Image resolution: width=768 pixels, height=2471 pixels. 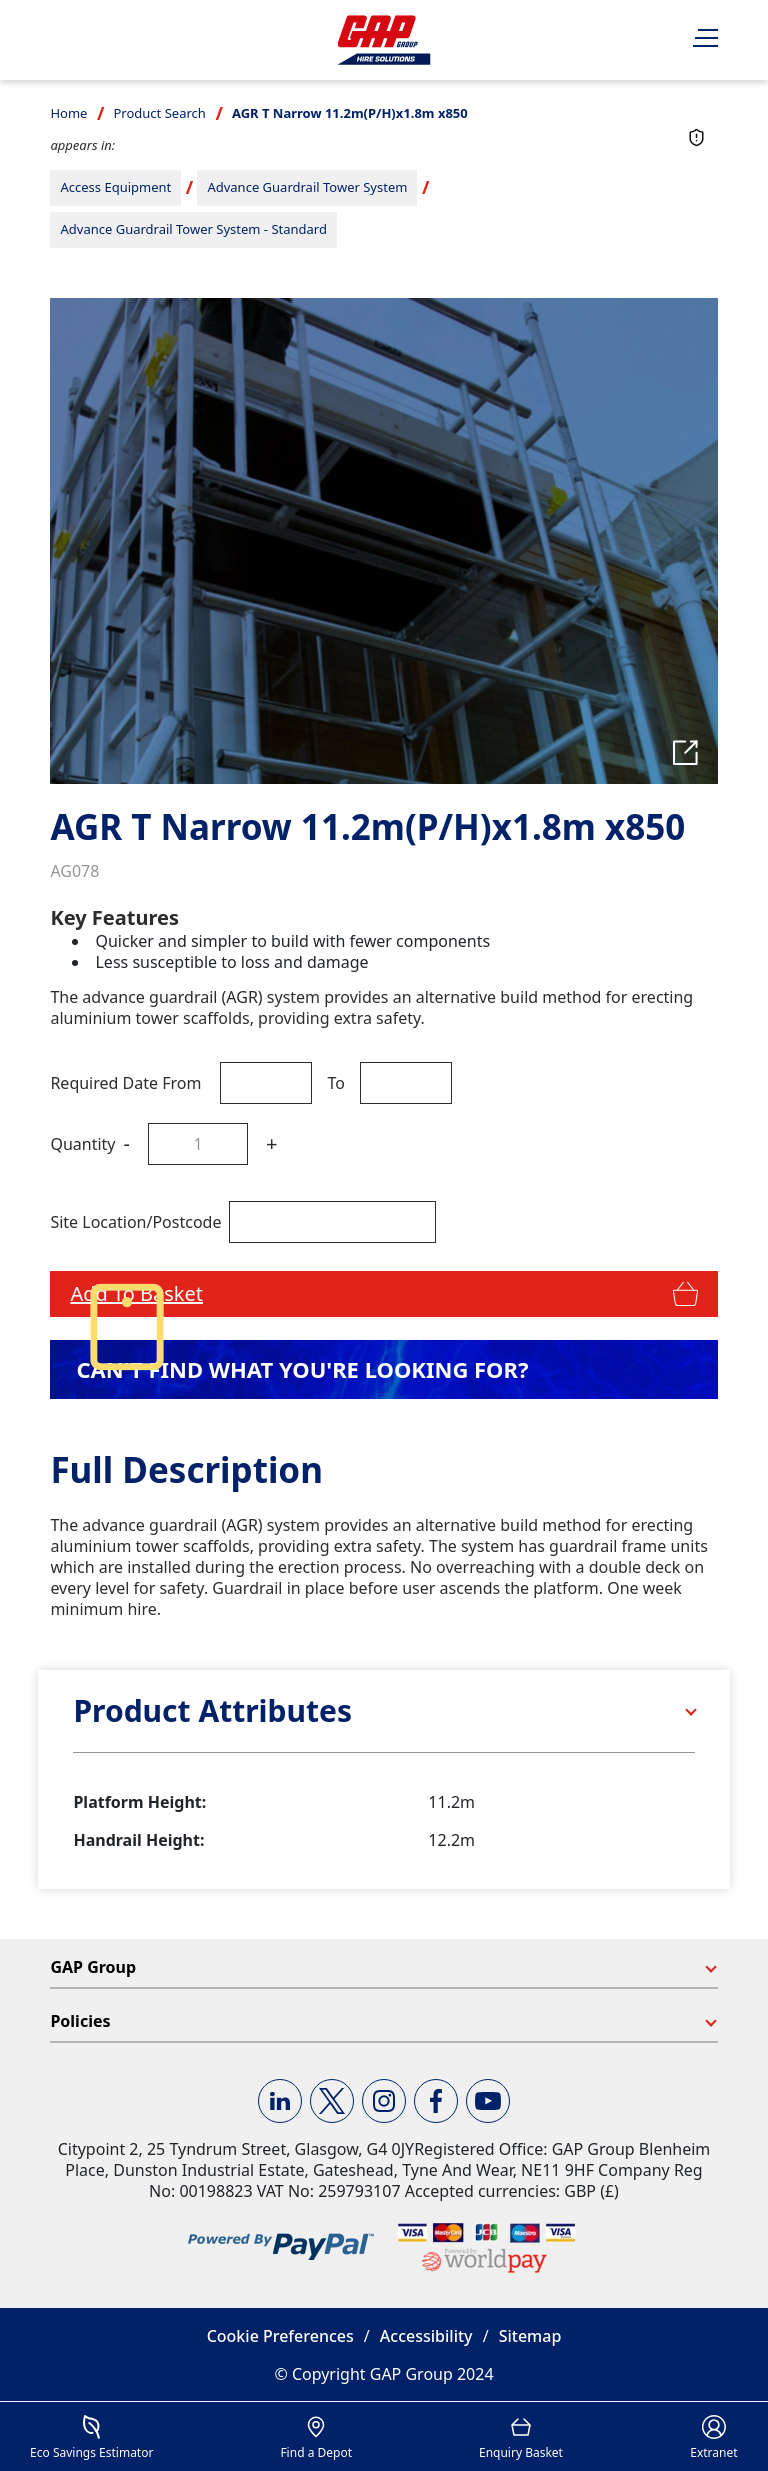 What do you see at coordinates (127, 1327) in the screenshot?
I see `tablet device with front-facing camera` at bounding box center [127, 1327].